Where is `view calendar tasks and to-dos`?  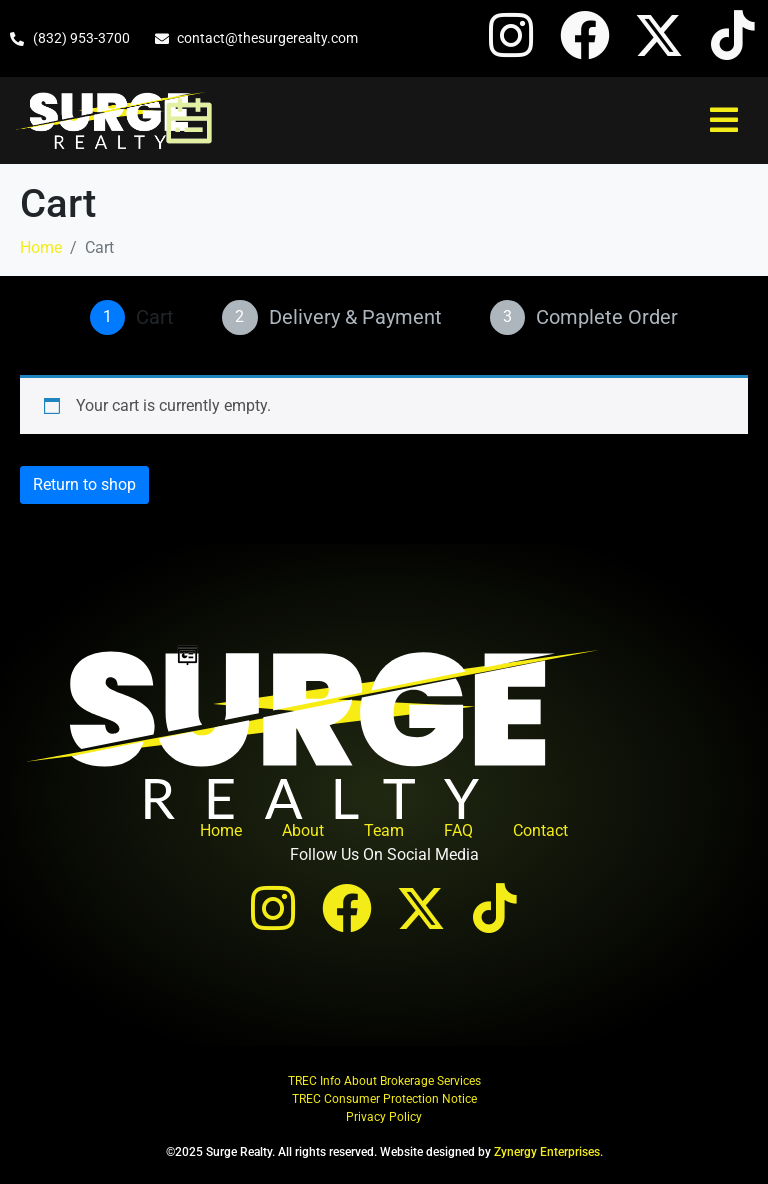 view calendar tasks and to-dos is located at coordinates (189, 123).